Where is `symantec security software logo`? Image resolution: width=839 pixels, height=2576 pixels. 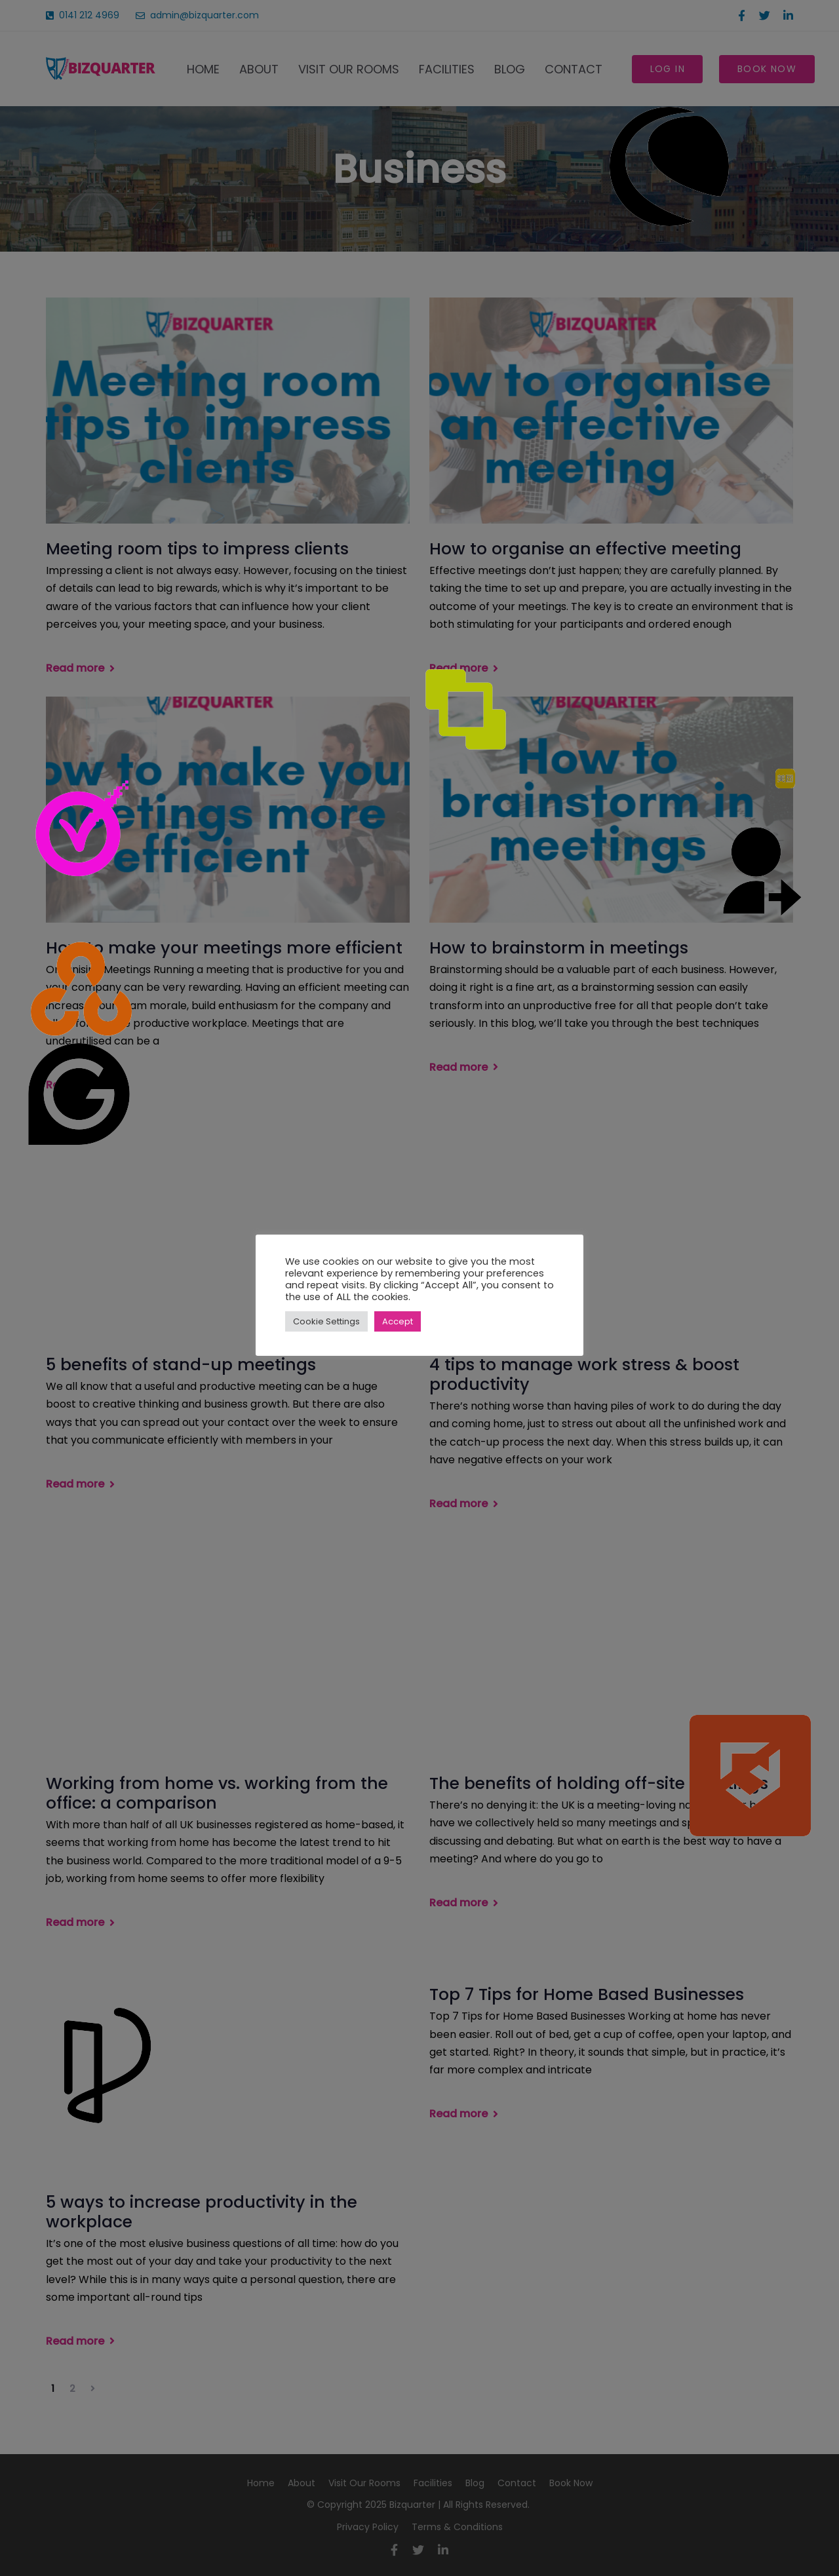 symantec security software logo is located at coordinates (82, 828).